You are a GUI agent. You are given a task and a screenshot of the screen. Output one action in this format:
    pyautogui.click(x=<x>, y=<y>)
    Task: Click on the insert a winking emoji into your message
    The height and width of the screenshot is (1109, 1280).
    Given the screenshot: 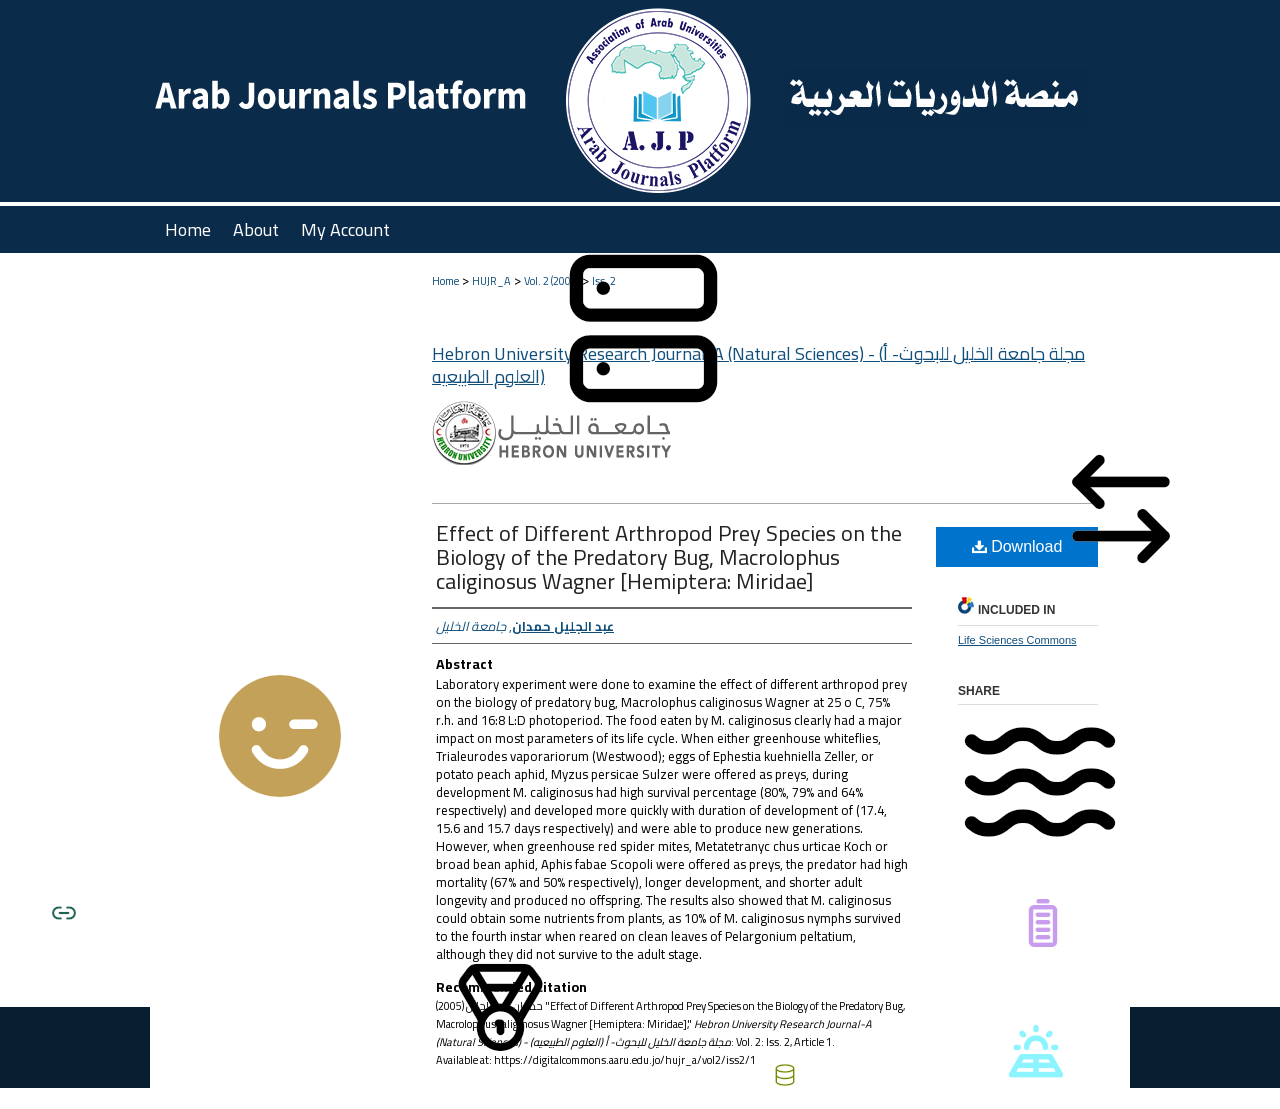 What is the action you would take?
    pyautogui.click(x=280, y=736)
    